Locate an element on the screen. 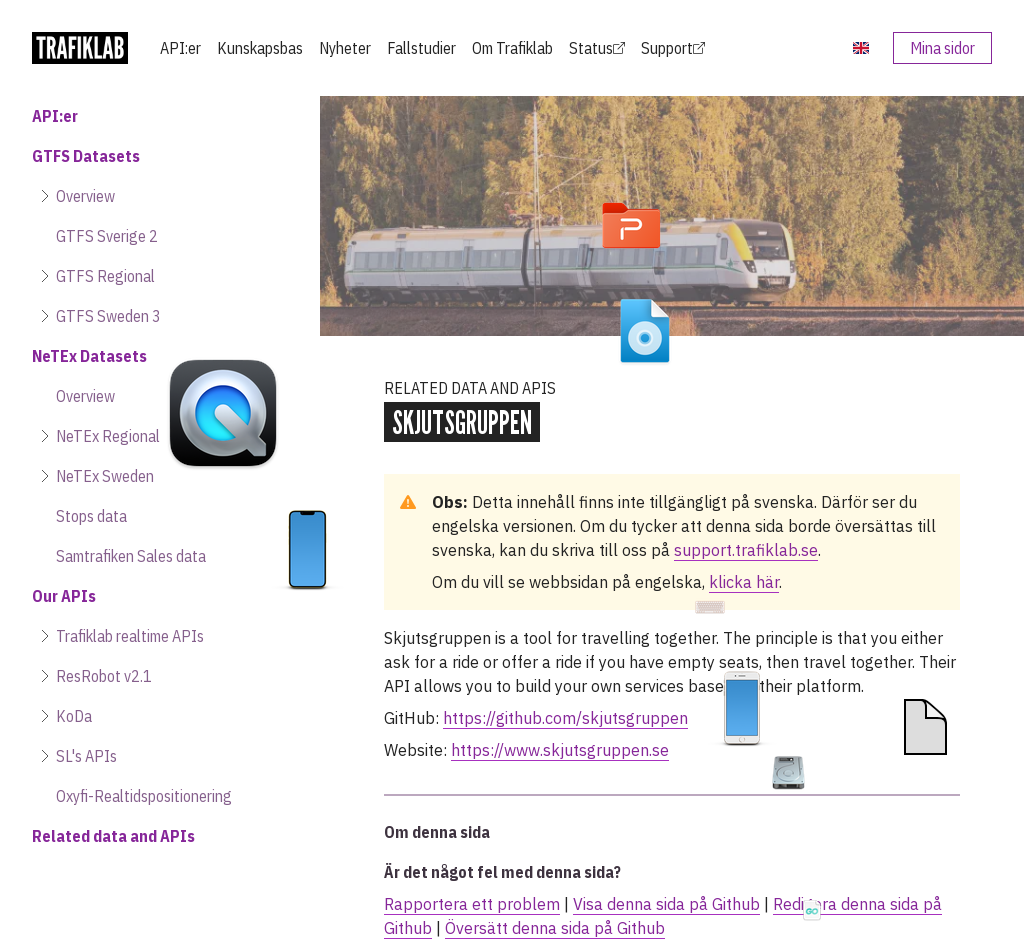 The image size is (1024, 950). represents a connected iPhone device is located at coordinates (742, 709).